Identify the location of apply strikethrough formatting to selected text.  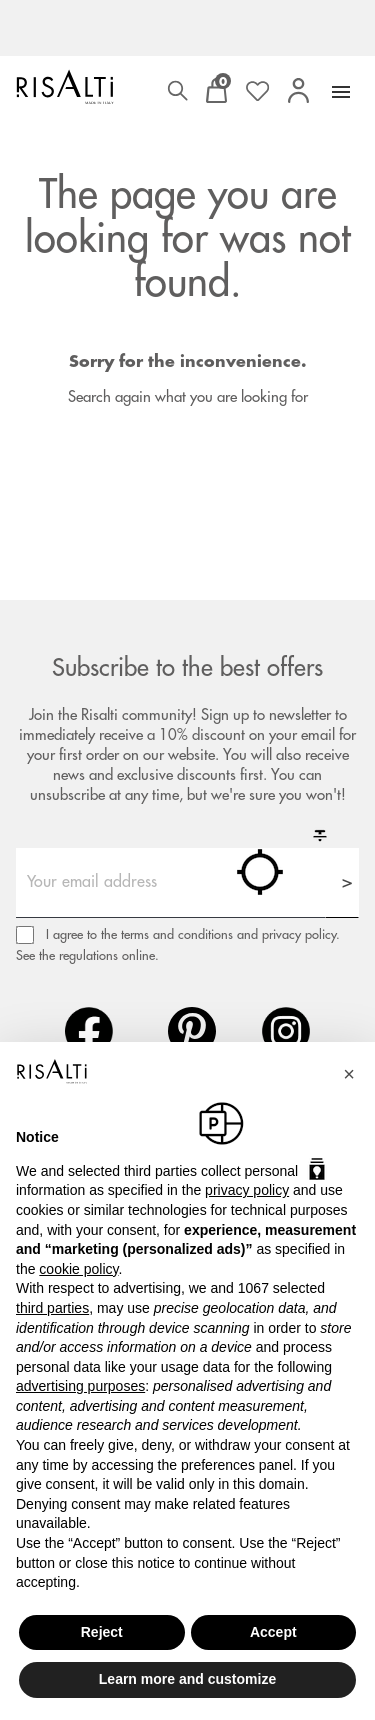
(320, 836).